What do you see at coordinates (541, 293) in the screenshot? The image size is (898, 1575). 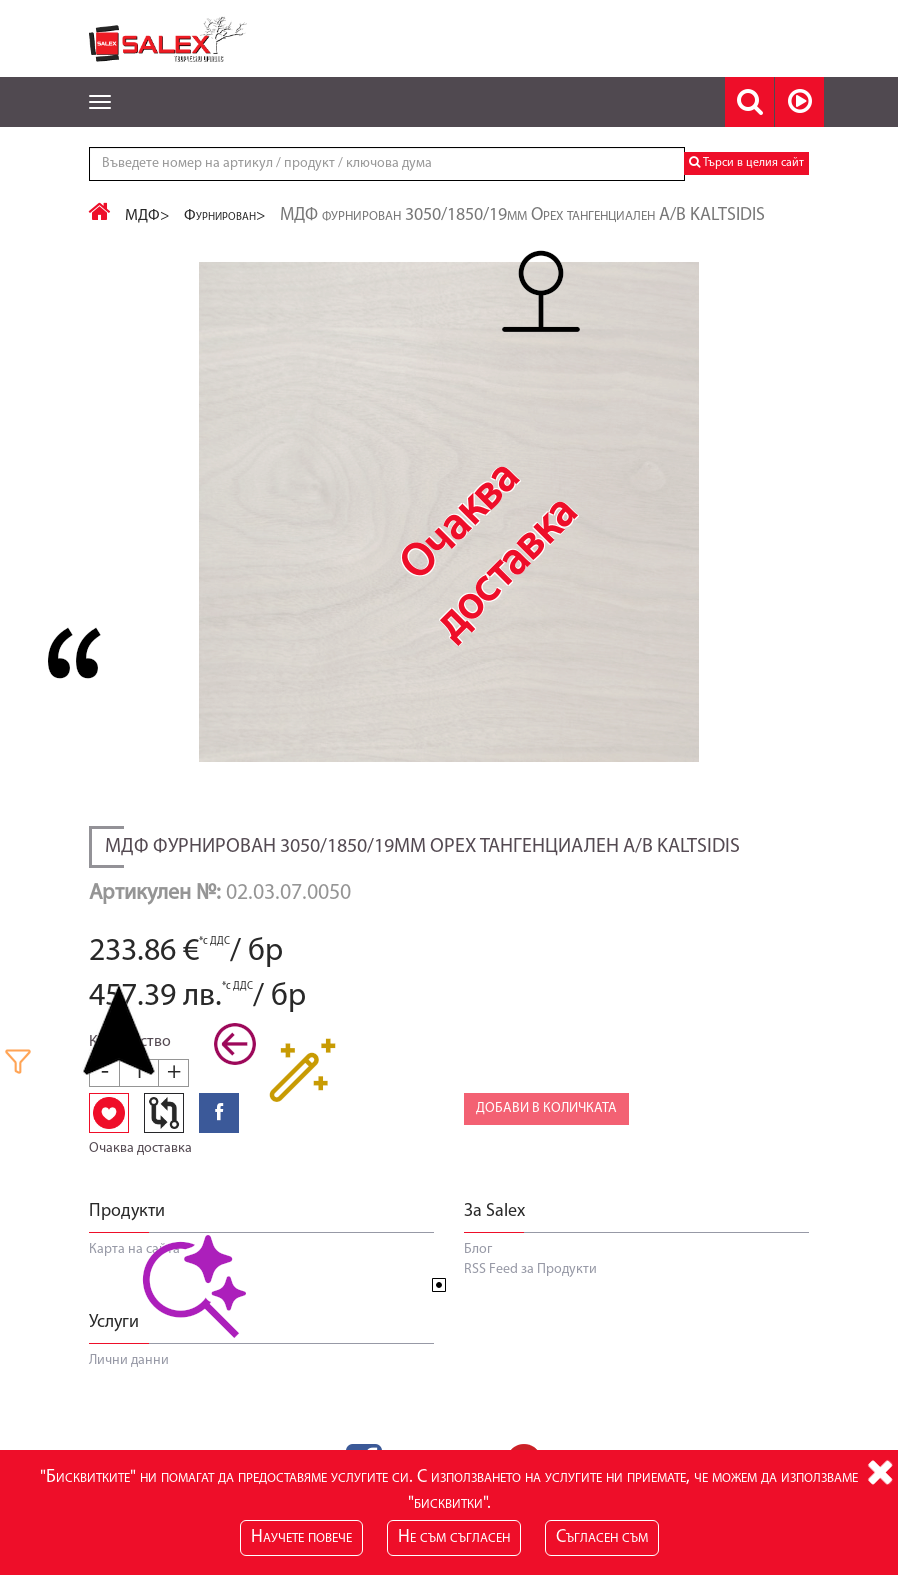 I see `mark a location on the map` at bounding box center [541, 293].